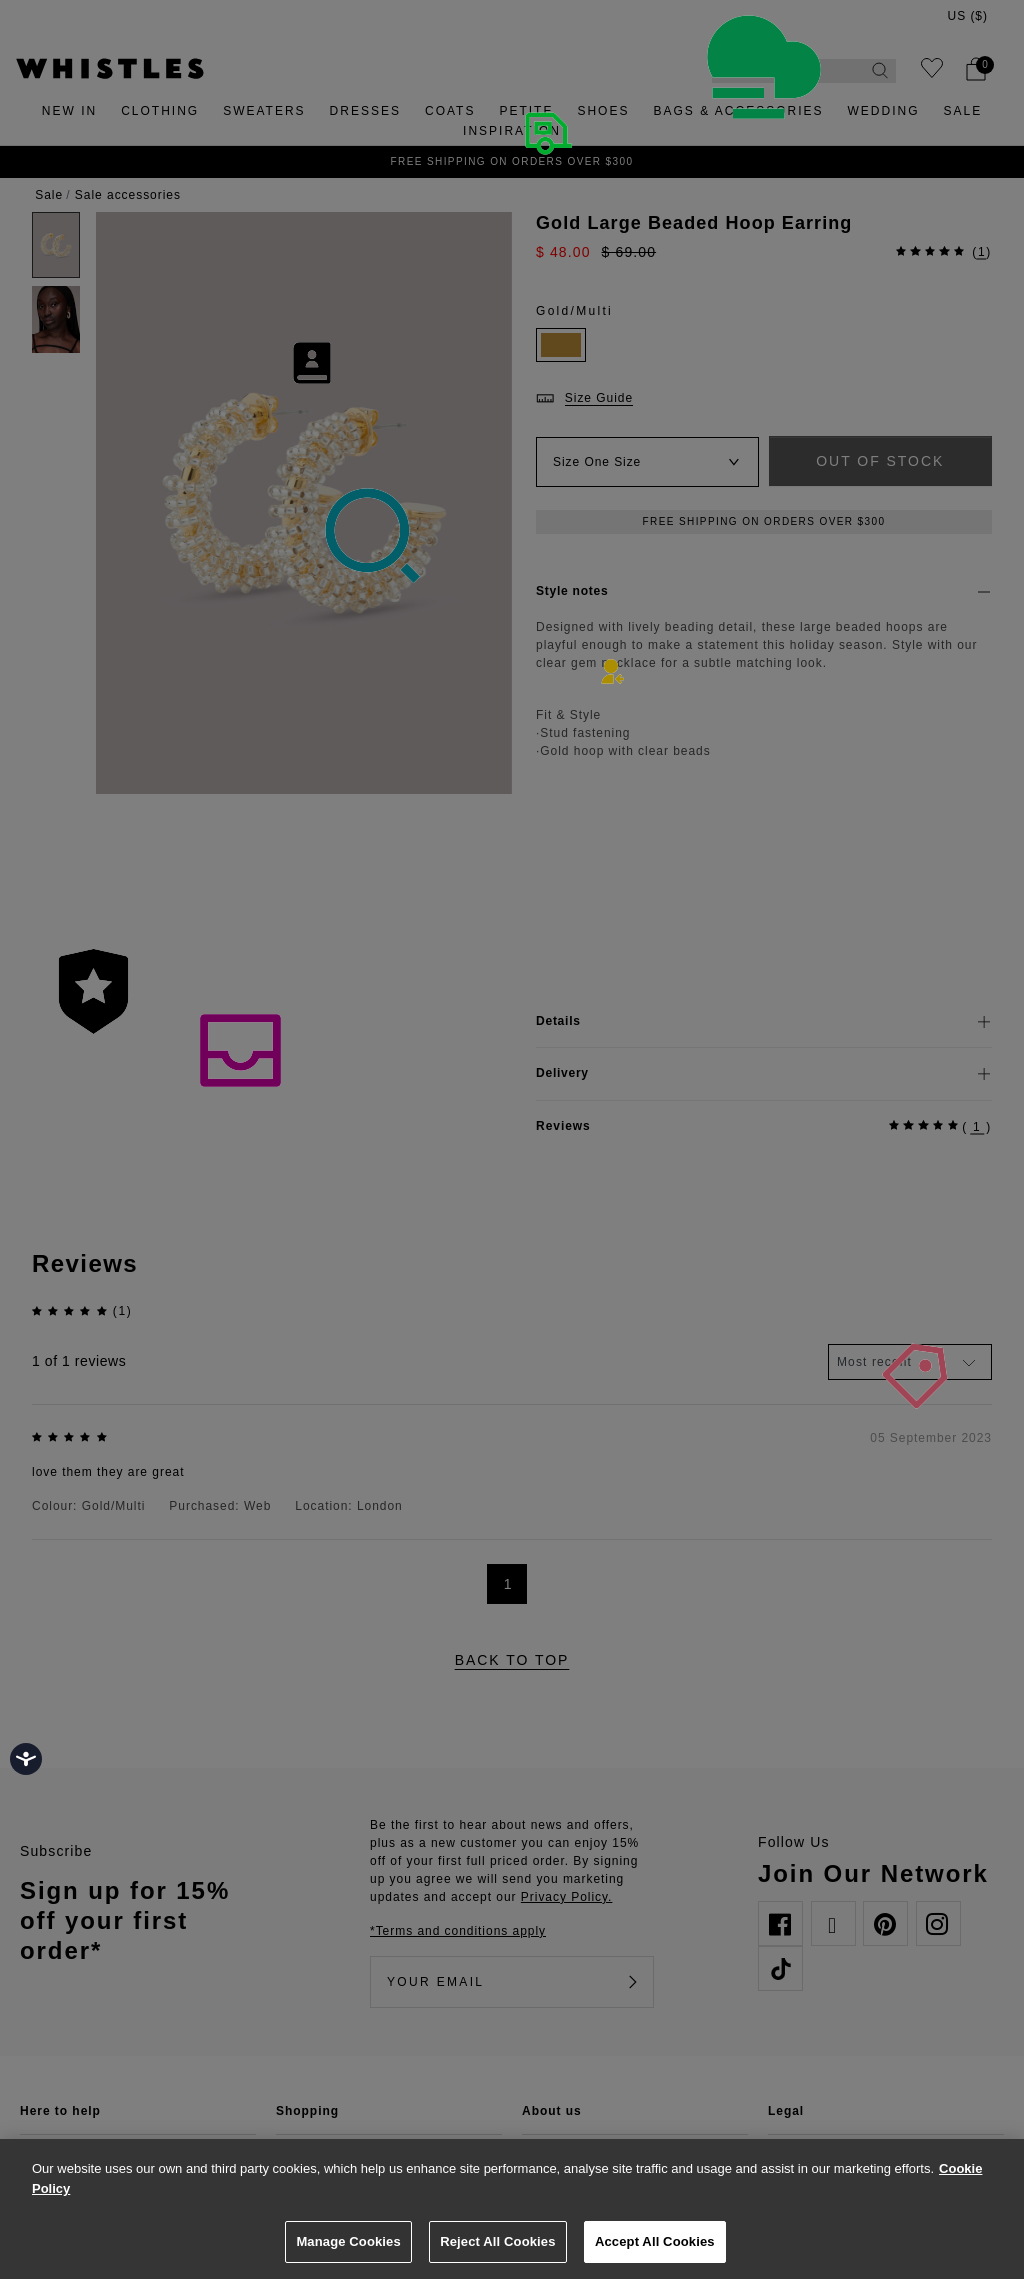 This screenshot has width=1024, height=2279. Describe the element at coordinates (611, 672) in the screenshot. I see `incoming user request or invitation` at that location.